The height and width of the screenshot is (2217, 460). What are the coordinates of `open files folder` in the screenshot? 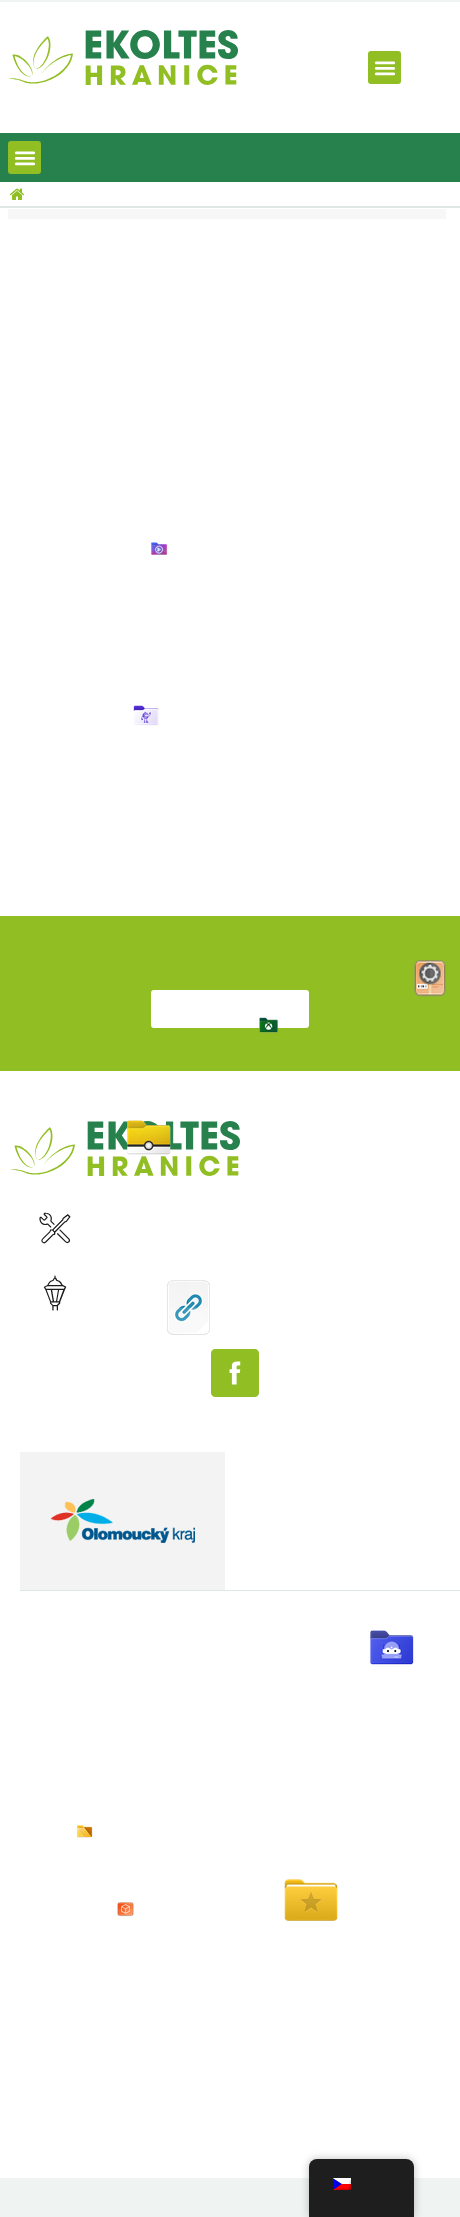 It's located at (84, 1831).